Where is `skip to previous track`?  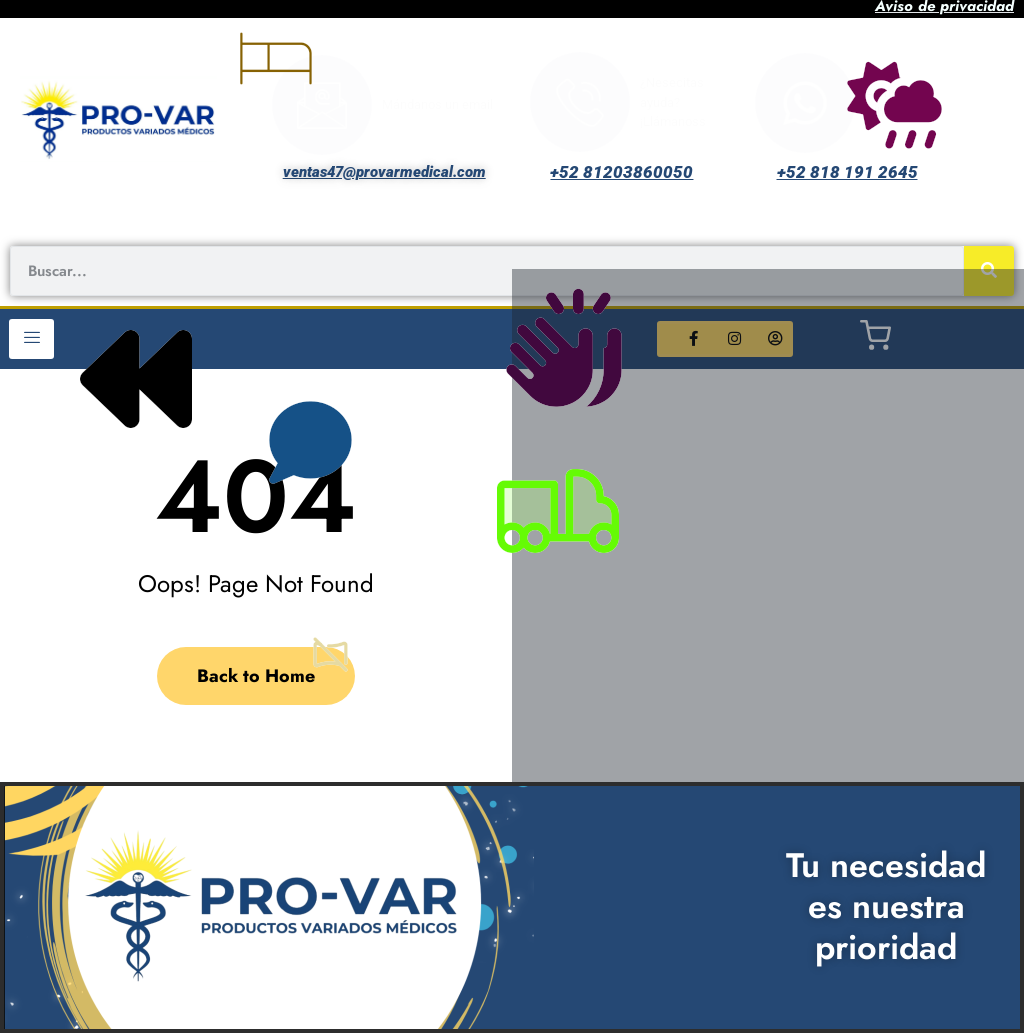
skip to previous track is located at coordinates (143, 379).